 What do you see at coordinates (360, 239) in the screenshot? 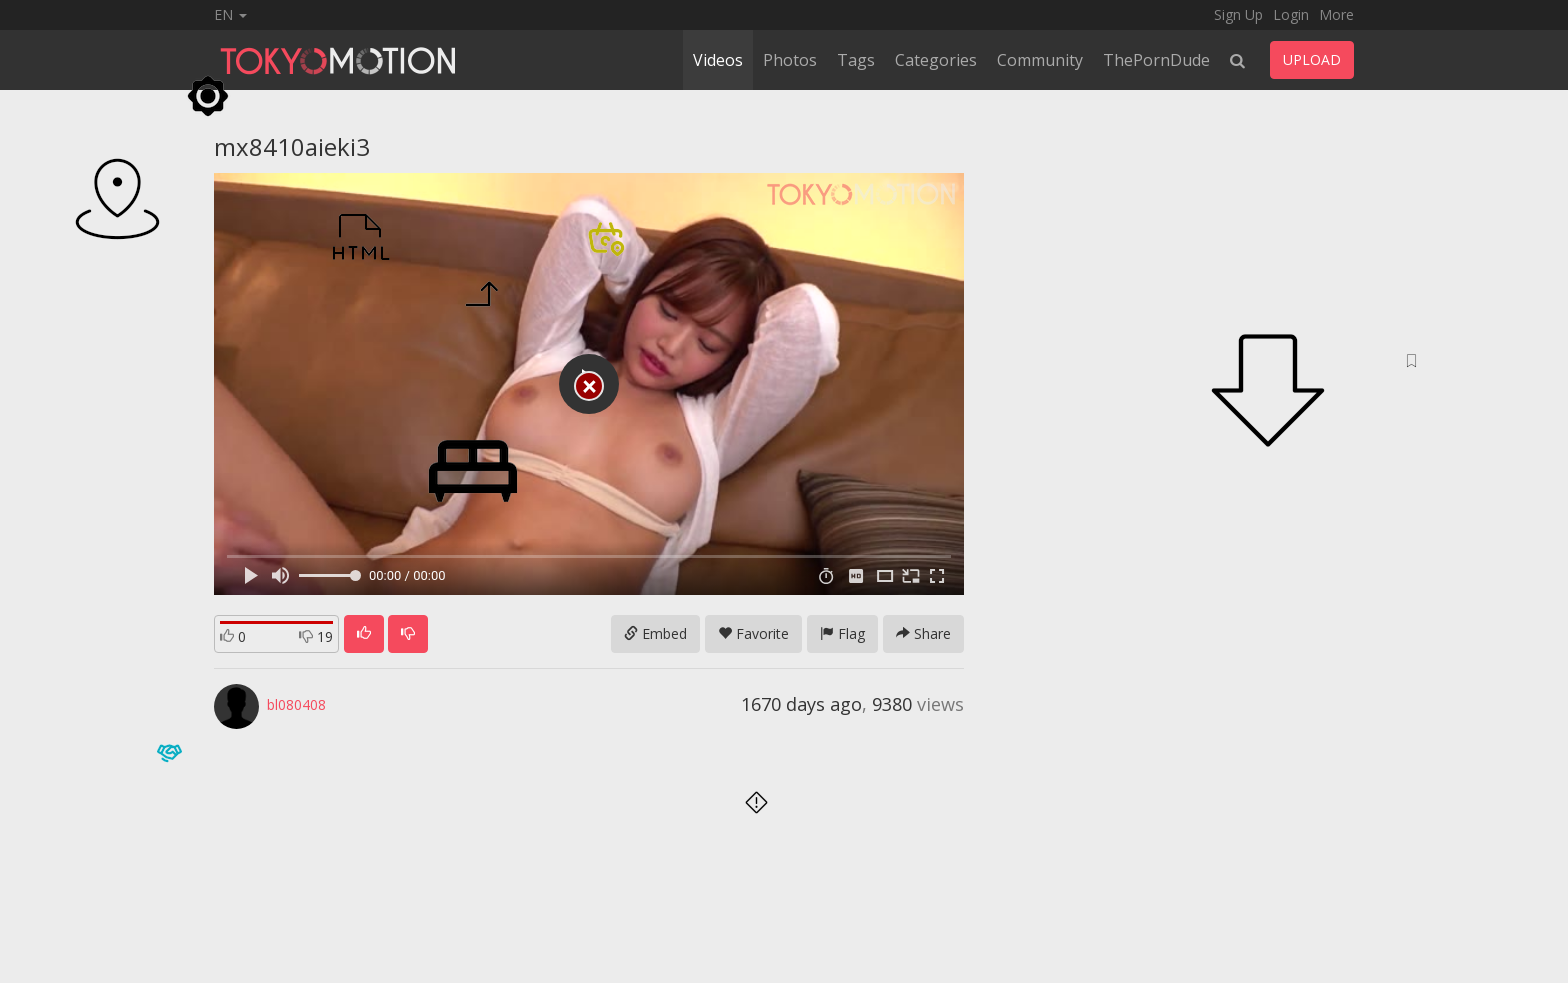
I see `view or open an HTML file` at bounding box center [360, 239].